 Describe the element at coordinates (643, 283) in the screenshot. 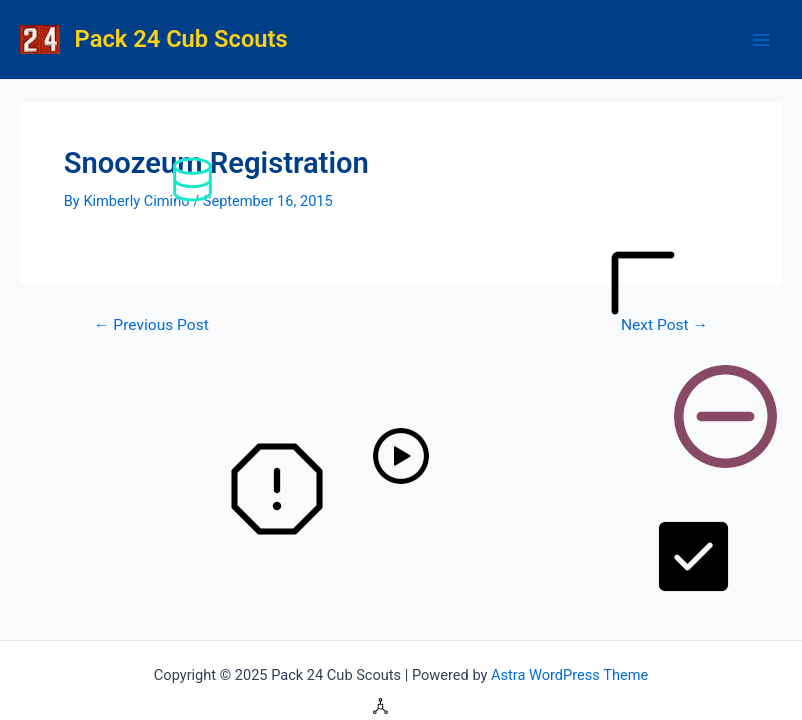

I see `adjust corner radius of a shape` at that location.